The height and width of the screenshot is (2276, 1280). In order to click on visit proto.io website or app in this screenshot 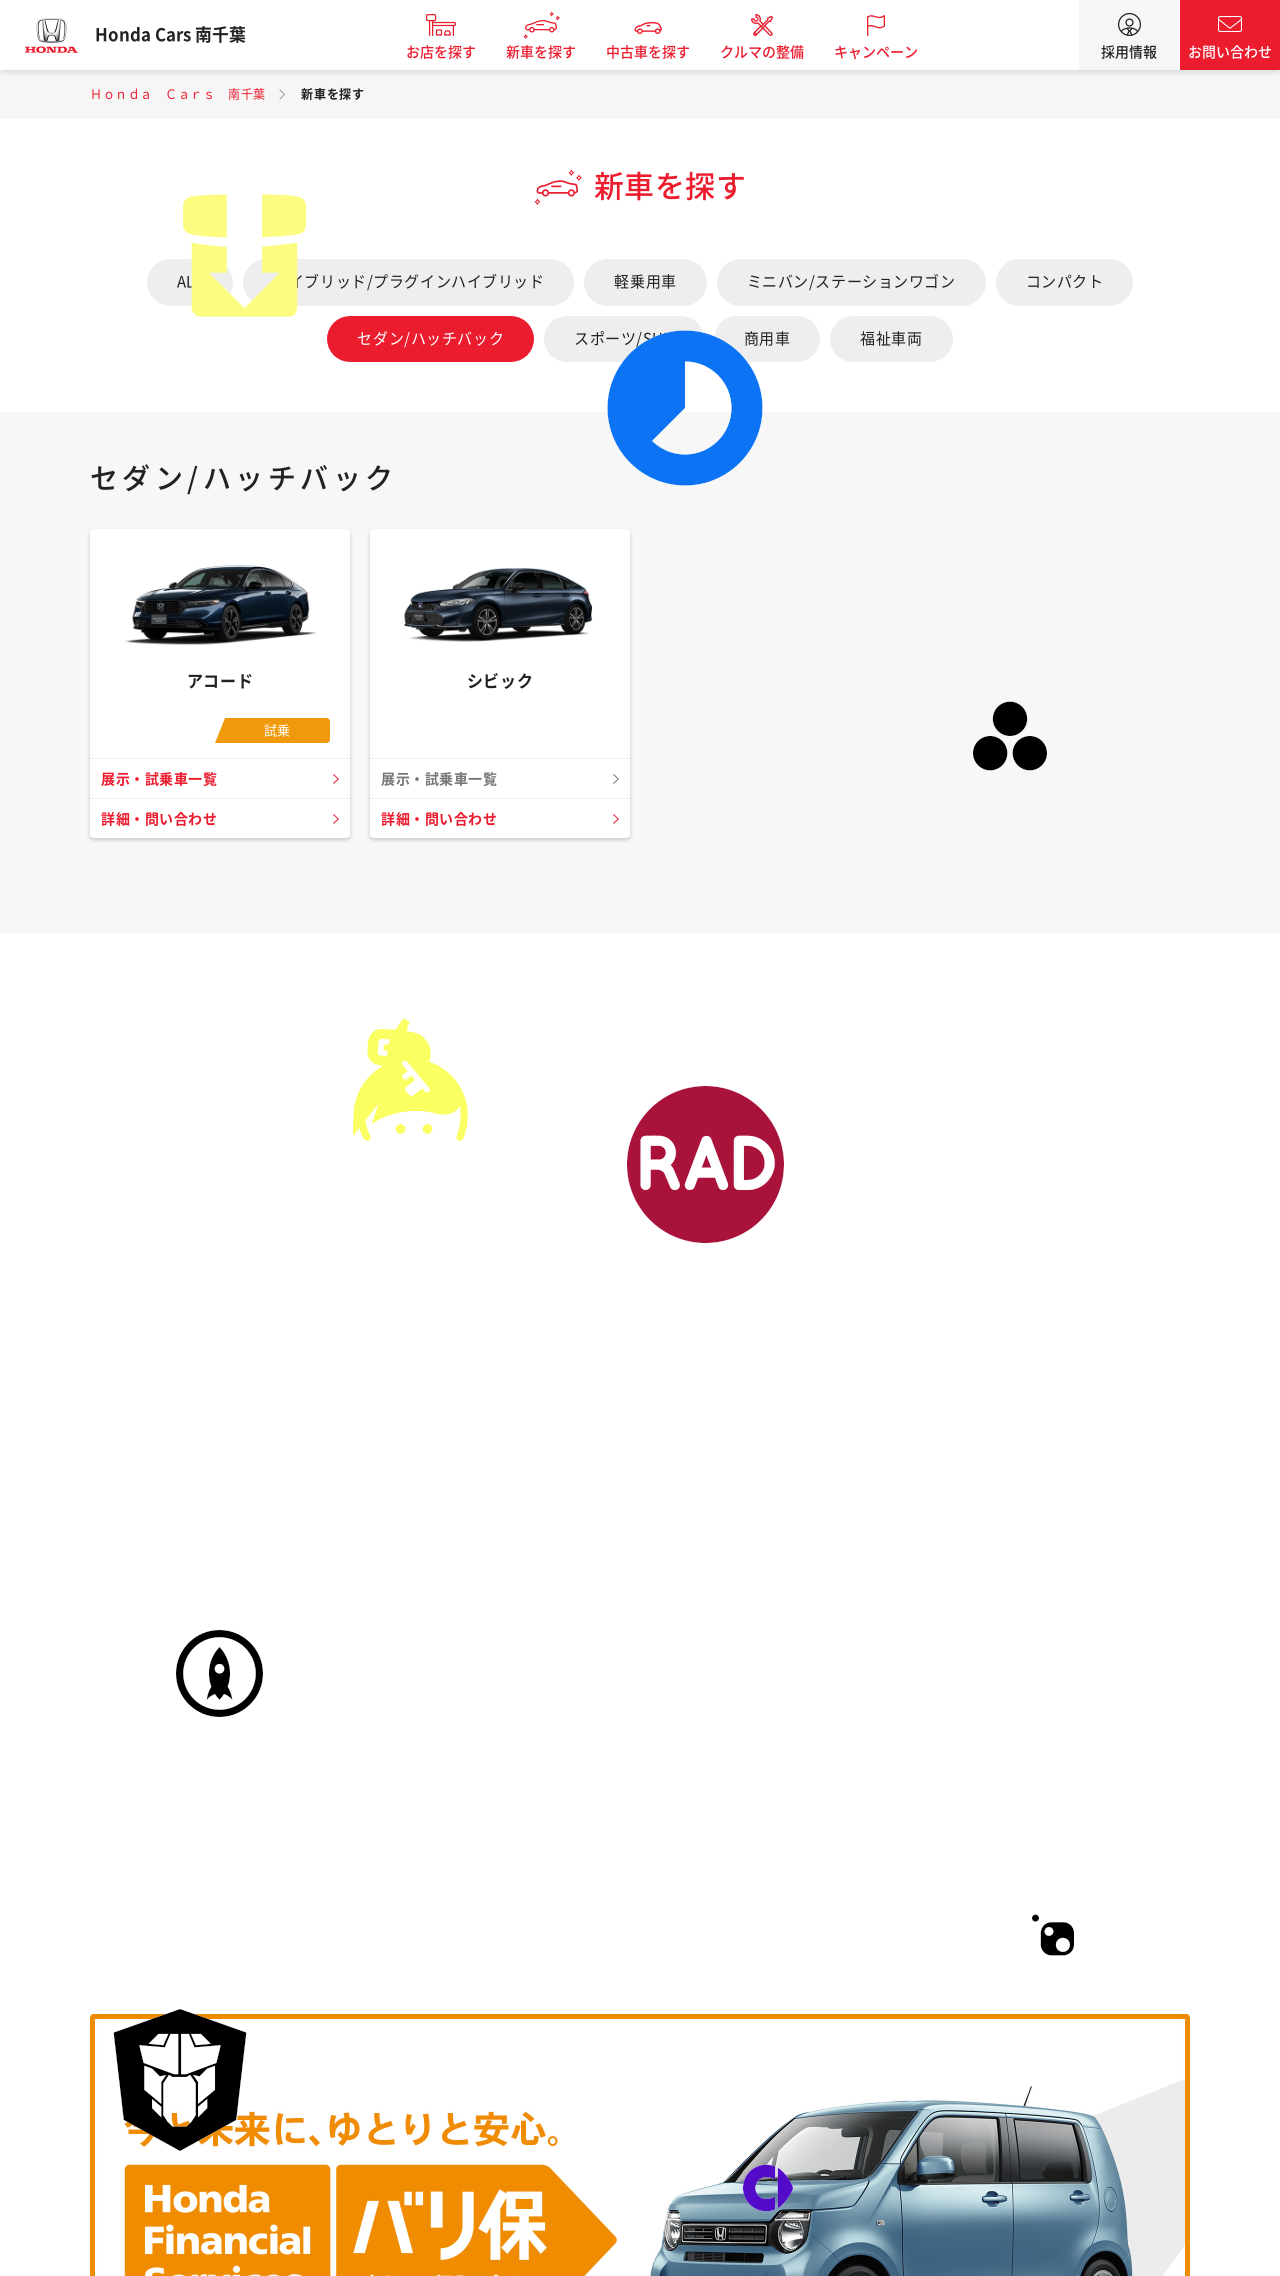, I will do `click(219, 1673)`.